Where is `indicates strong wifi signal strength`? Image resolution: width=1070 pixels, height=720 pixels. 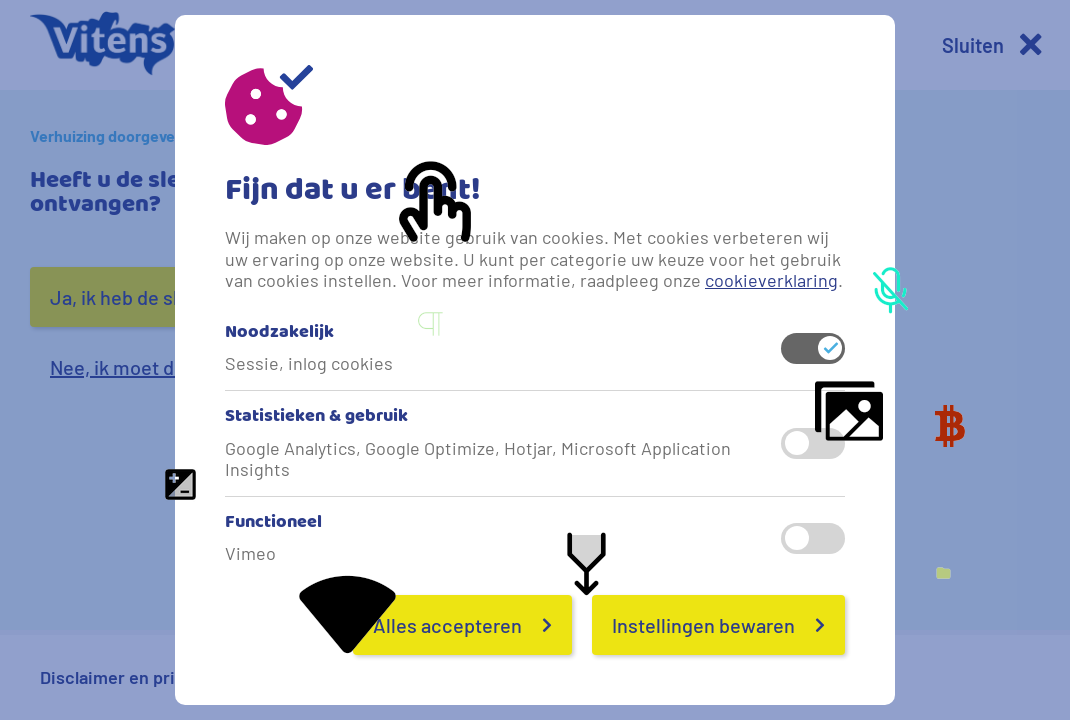
indicates strong wifi signal strength is located at coordinates (347, 614).